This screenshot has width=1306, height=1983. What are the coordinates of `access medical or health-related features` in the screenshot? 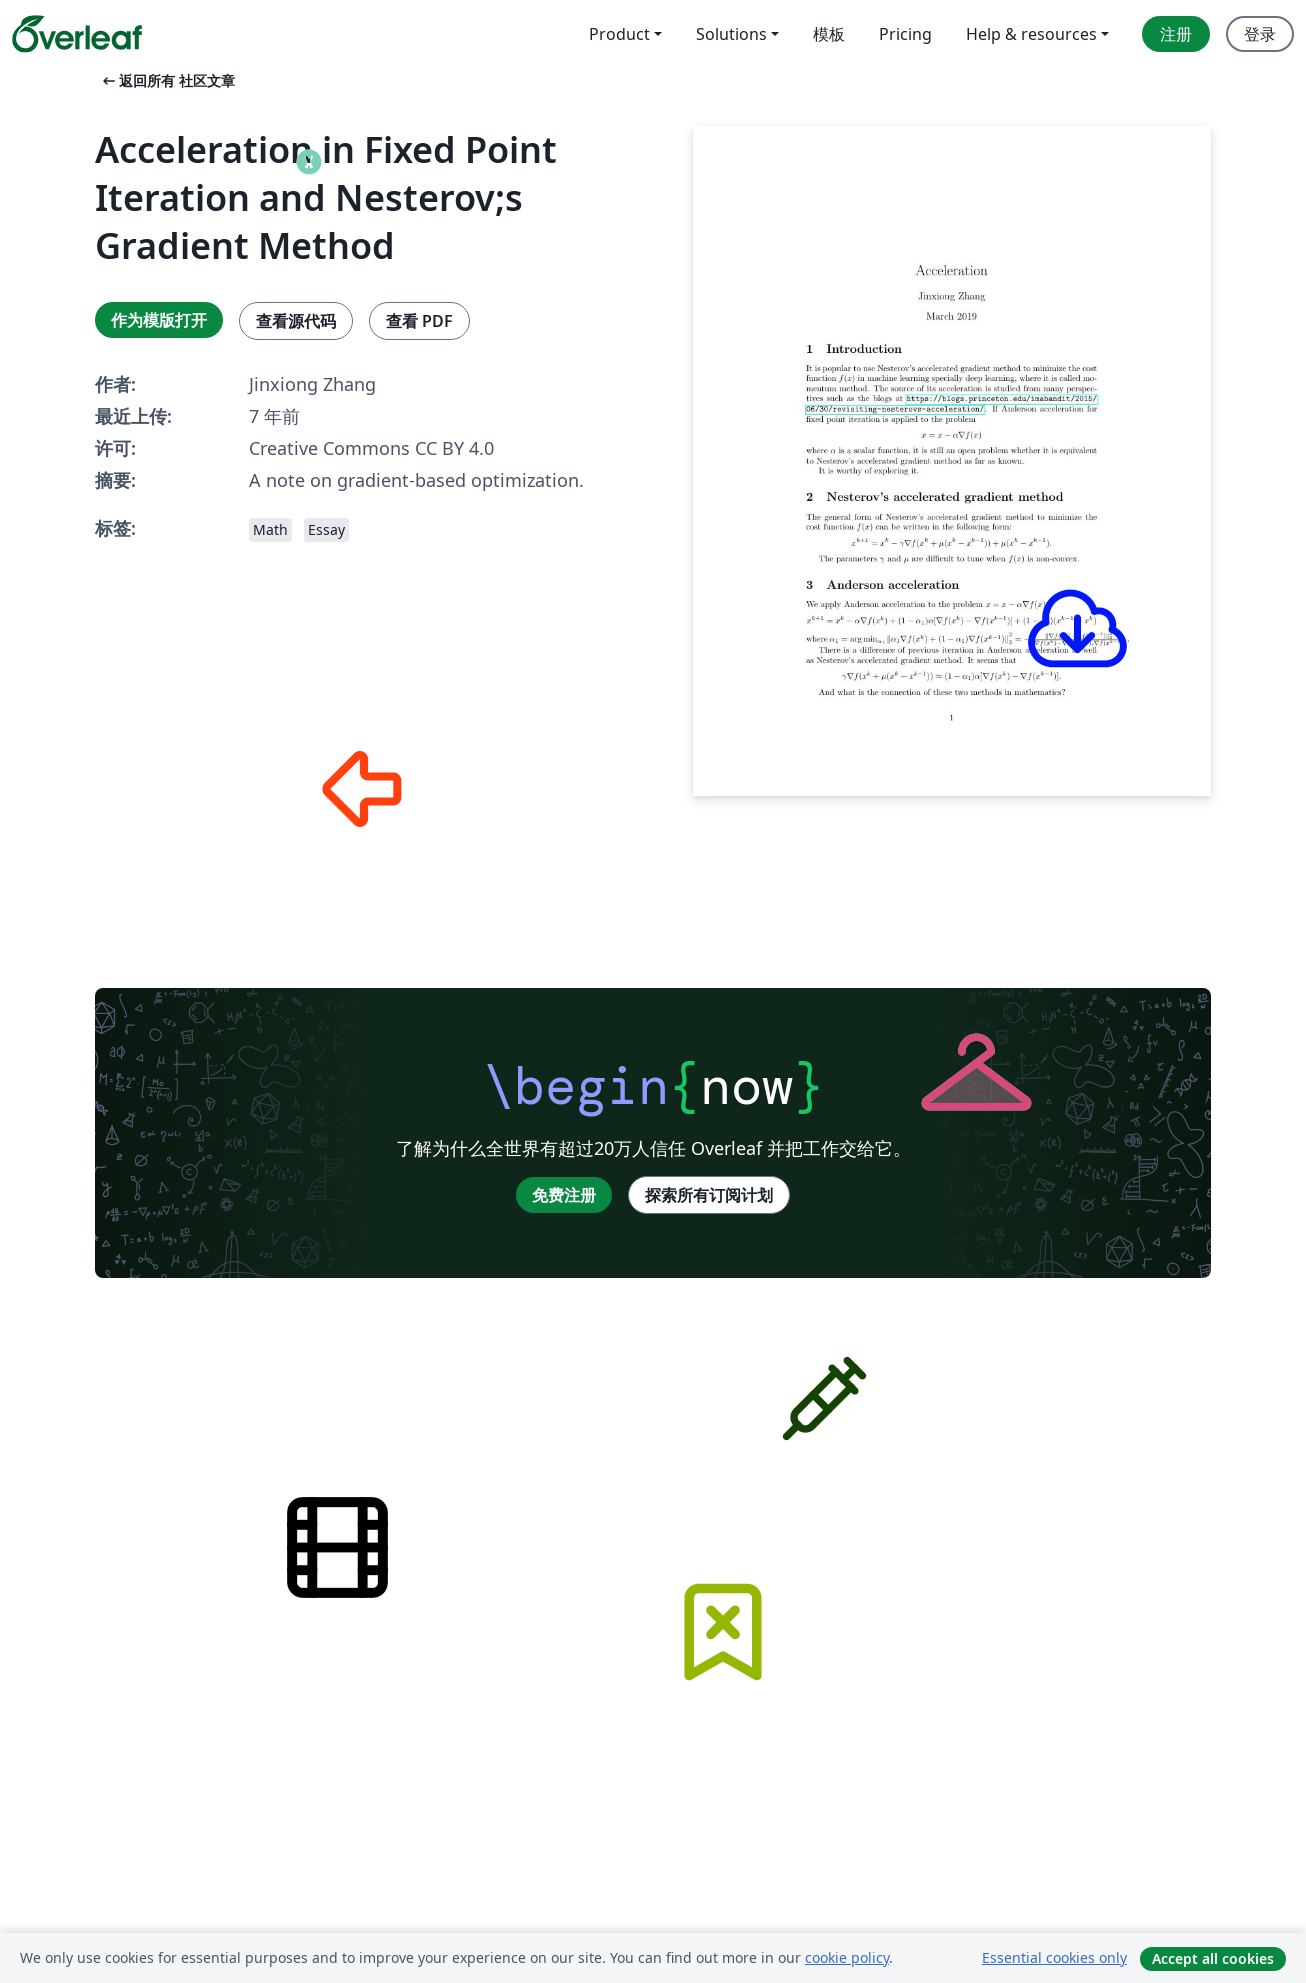 It's located at (824, 1398).